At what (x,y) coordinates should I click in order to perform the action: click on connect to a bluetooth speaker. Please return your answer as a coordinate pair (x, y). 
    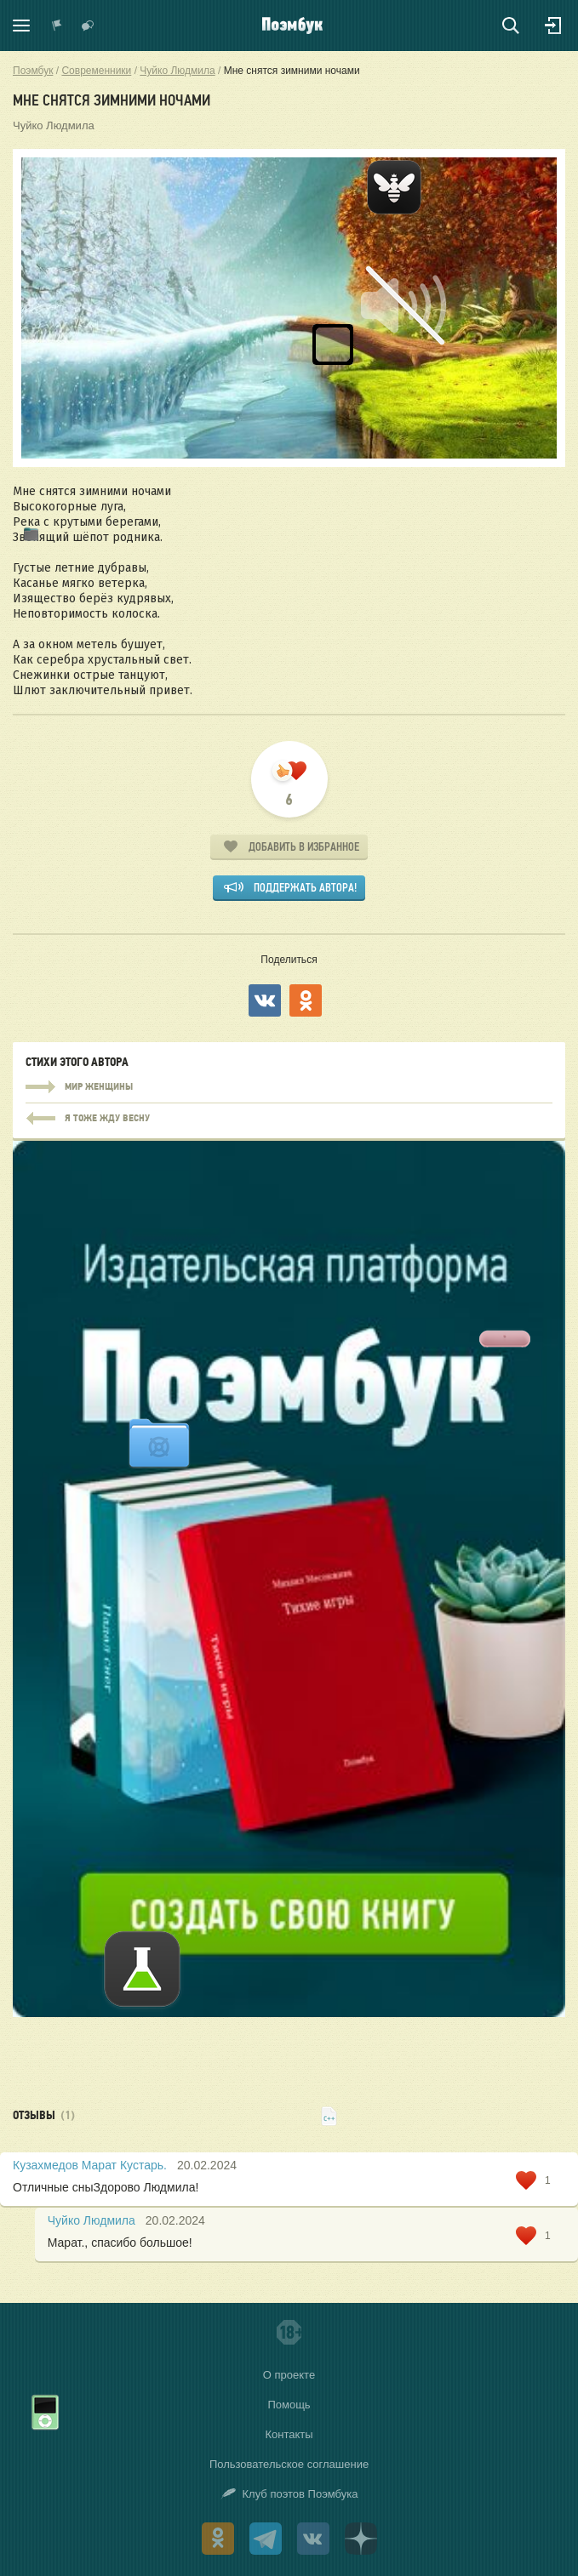
    Looking at the image, I should click on (505, 1339).